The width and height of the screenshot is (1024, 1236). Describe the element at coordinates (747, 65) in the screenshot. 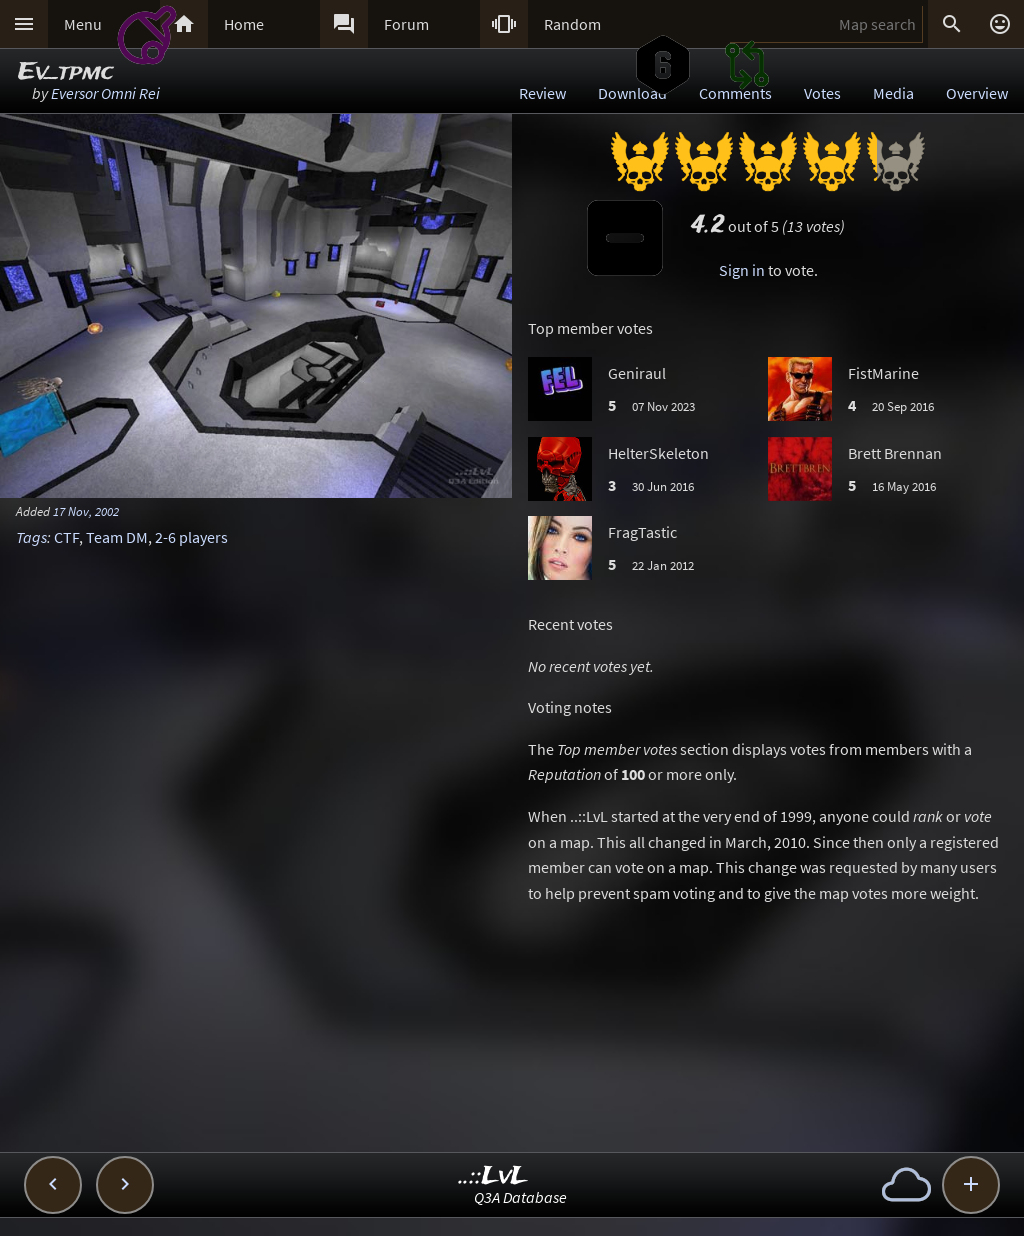

I see `compare branches or commits in version control` at that location.